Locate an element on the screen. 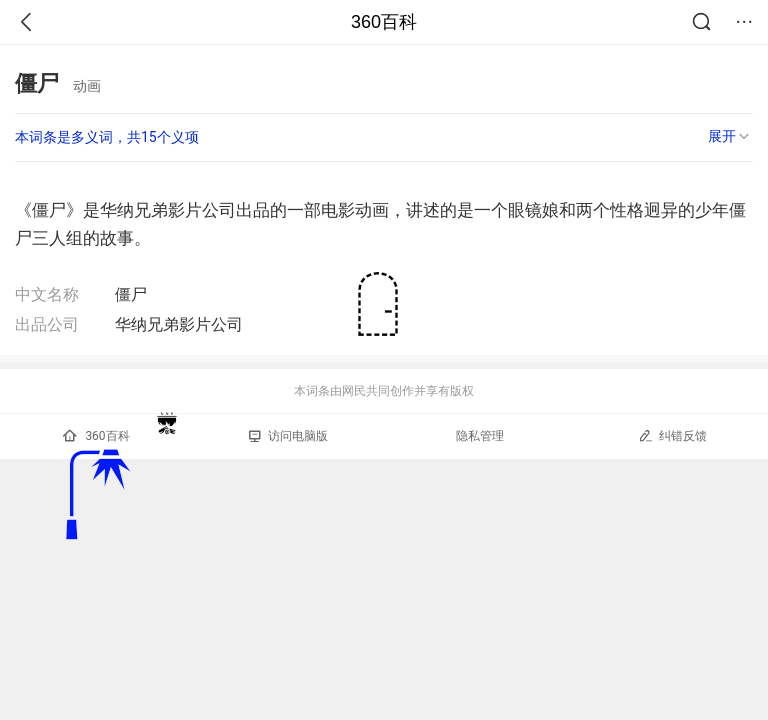 The image size is (768, 720). toggle street lighting in a city simulation game is located at coordinates (103, 493).